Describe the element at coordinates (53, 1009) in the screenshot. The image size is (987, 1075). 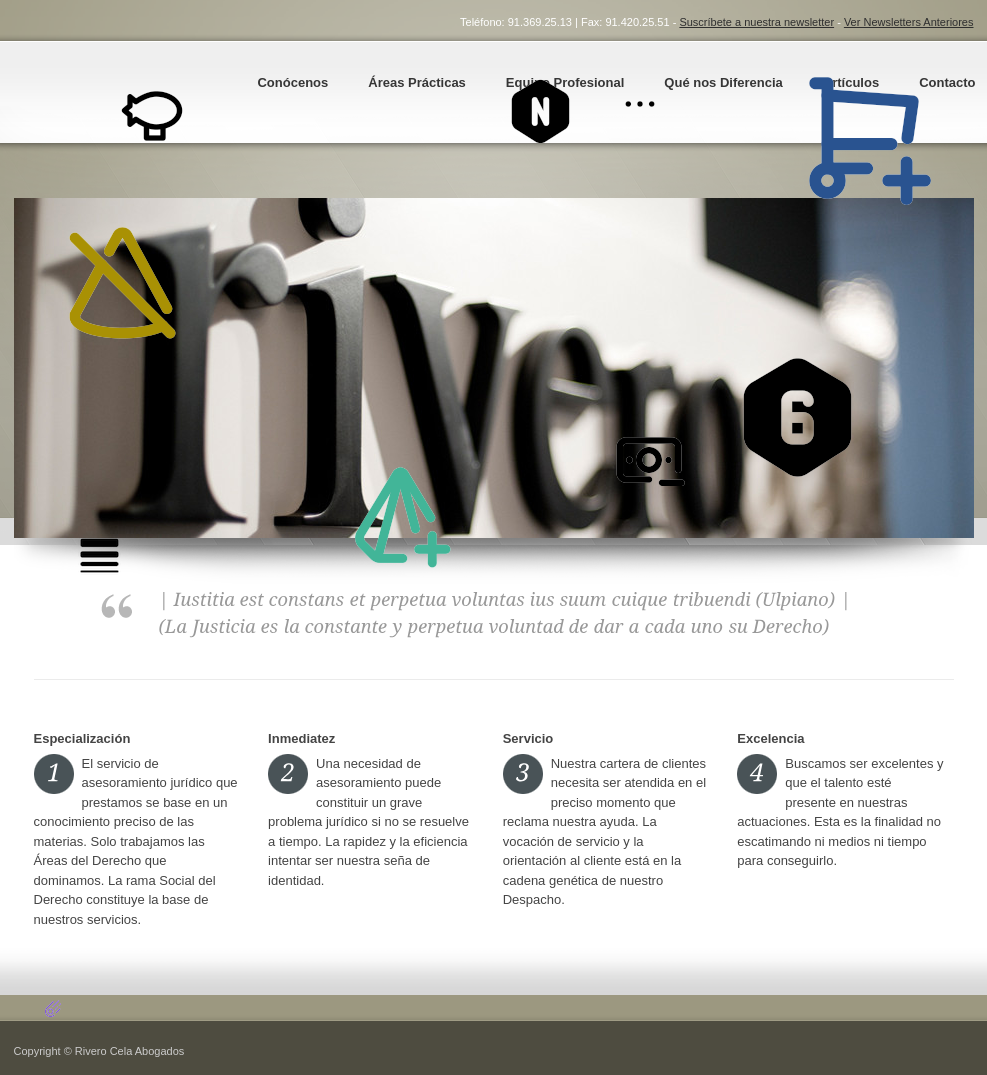
I see `indicates a crash or system error` at that location.